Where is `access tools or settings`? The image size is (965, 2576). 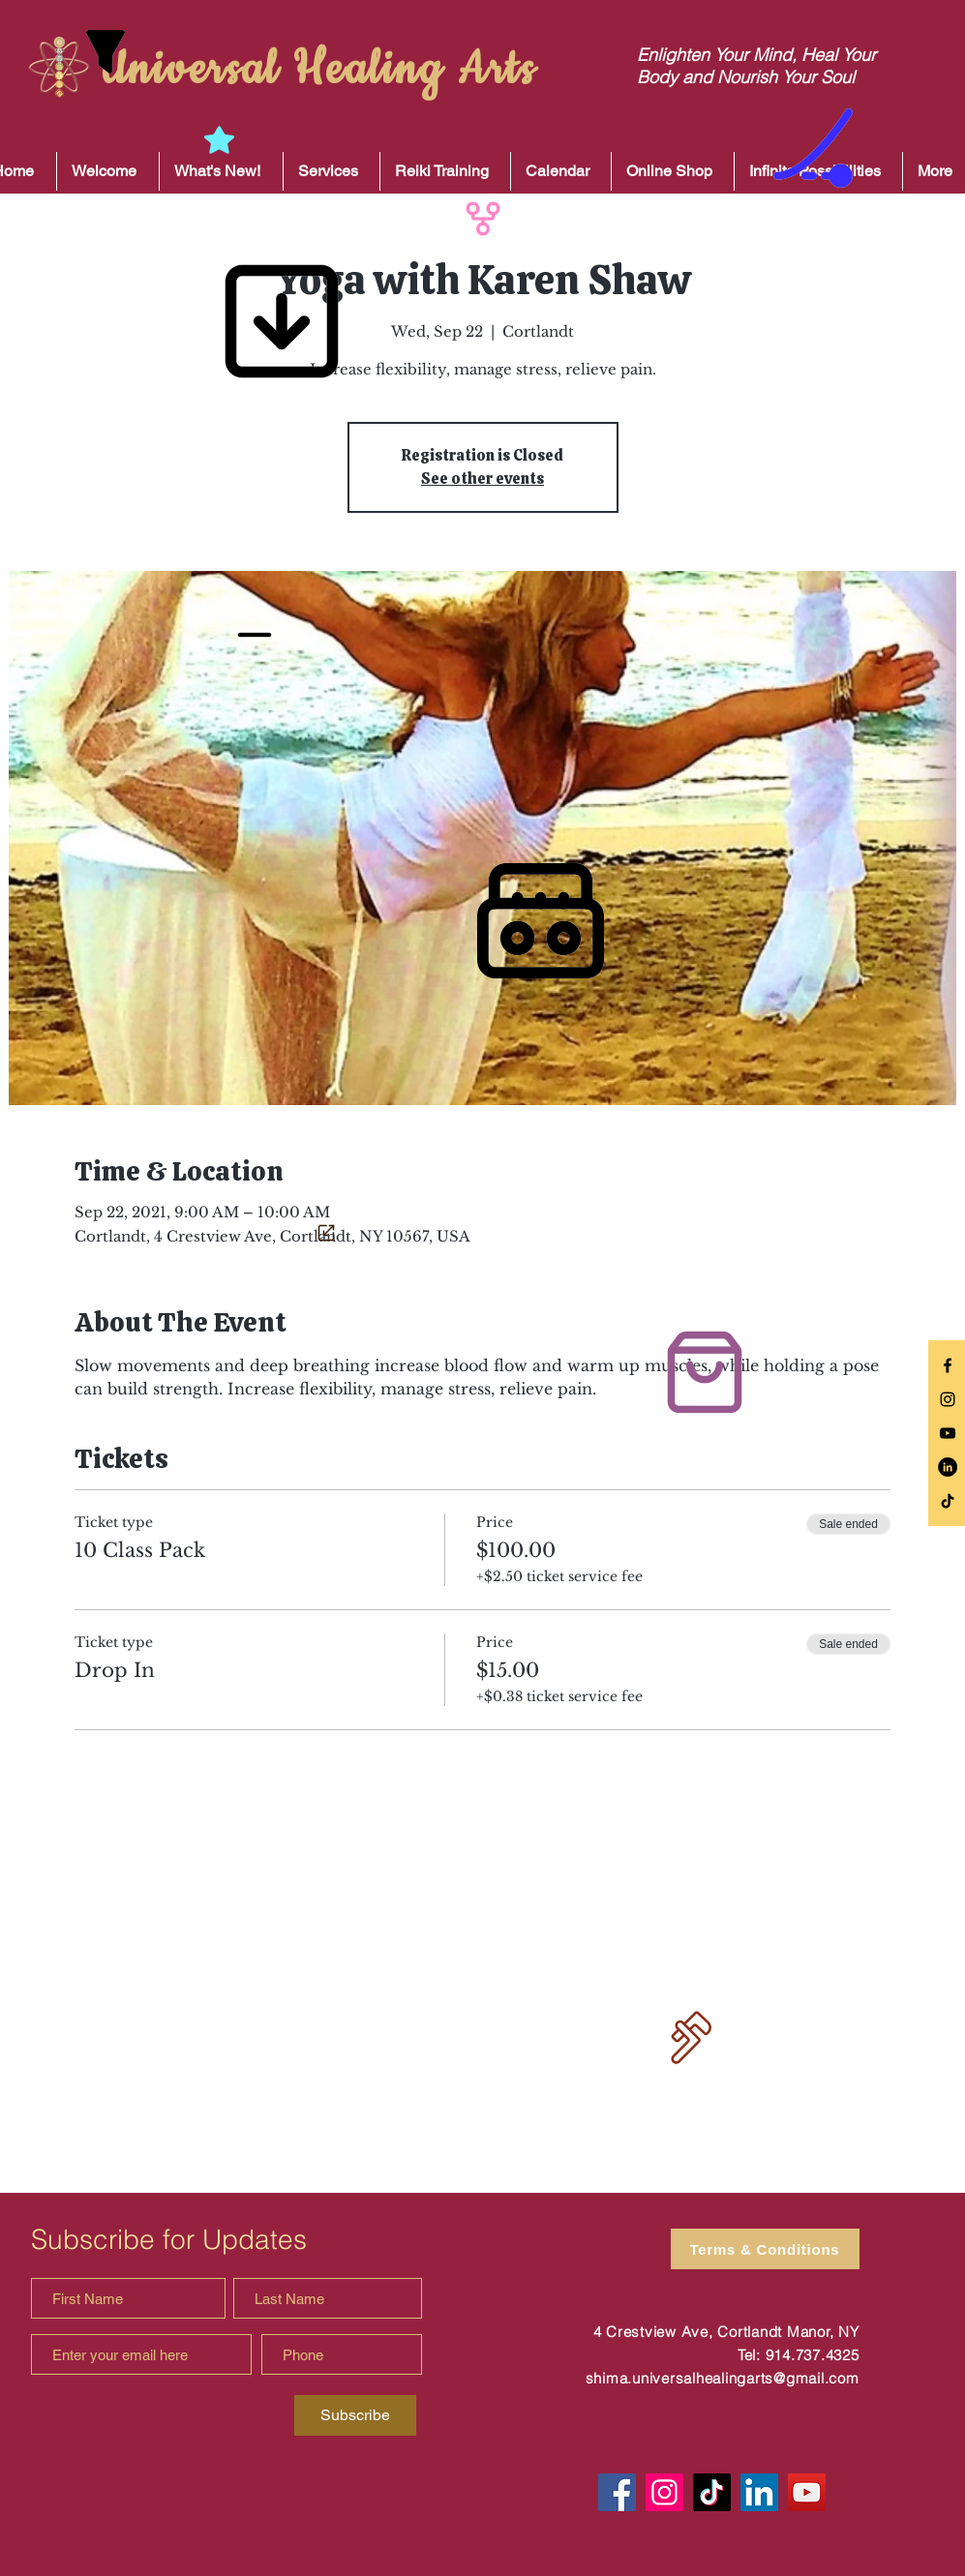 access tools or settings is located at coordinates (688, 2037).